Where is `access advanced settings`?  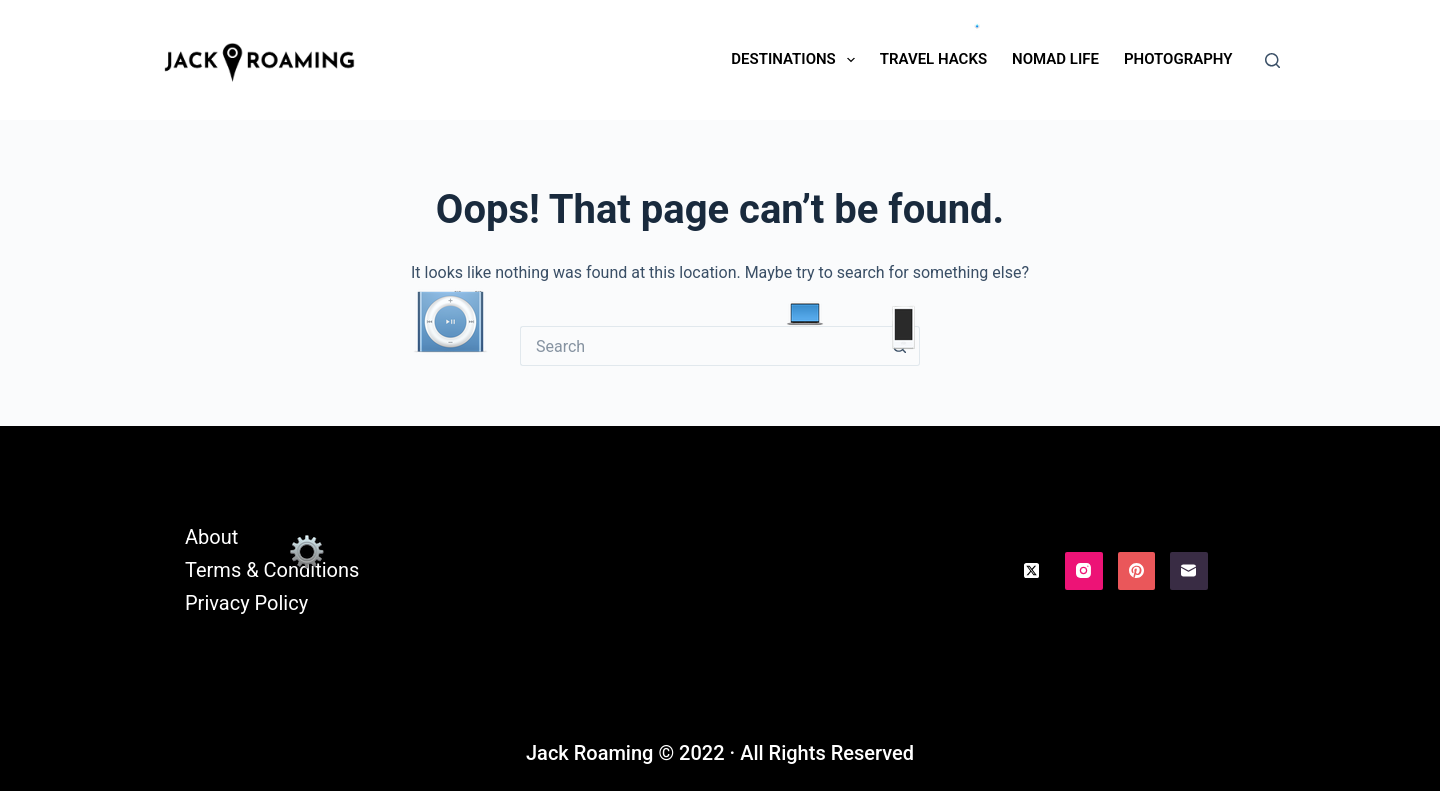 access advanced settings is located at coordinates (307, 552).